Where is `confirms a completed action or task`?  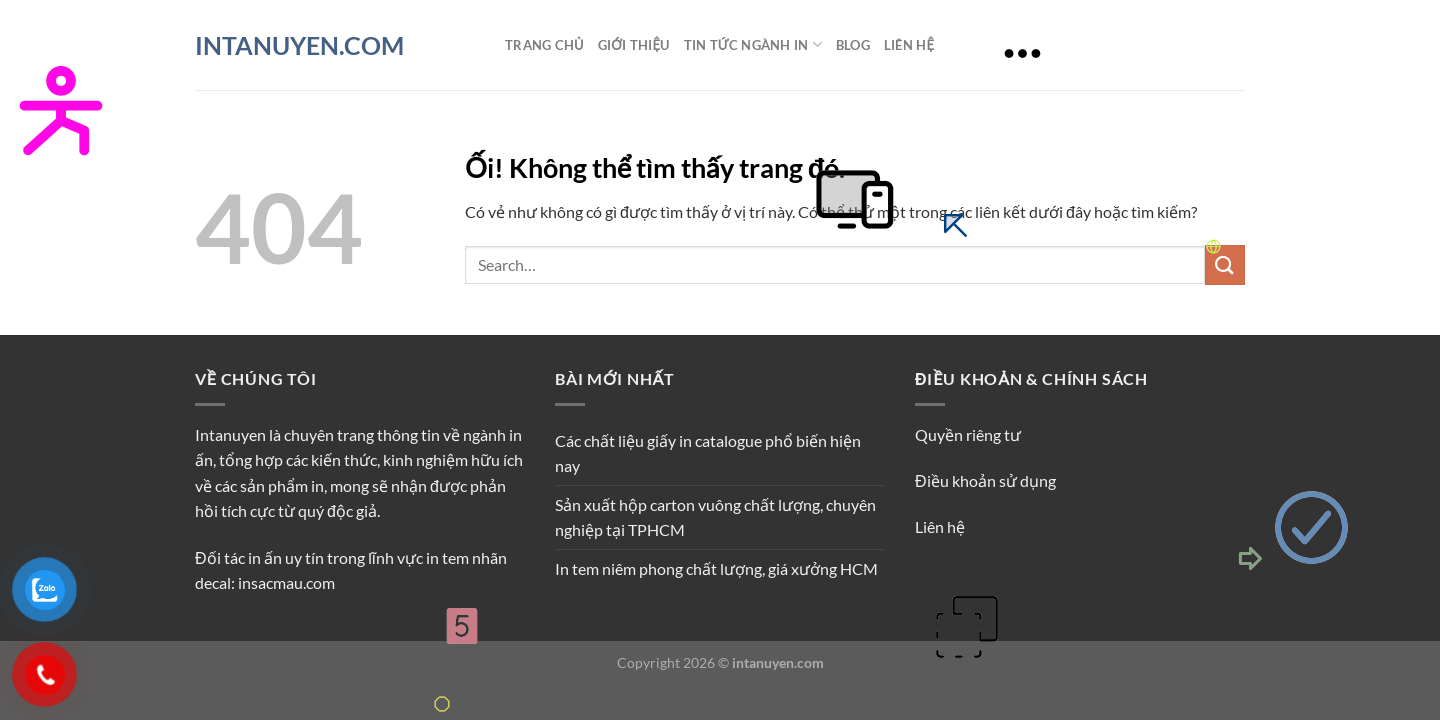
confirms a completed action or task is located at coordinates (1311, 527).